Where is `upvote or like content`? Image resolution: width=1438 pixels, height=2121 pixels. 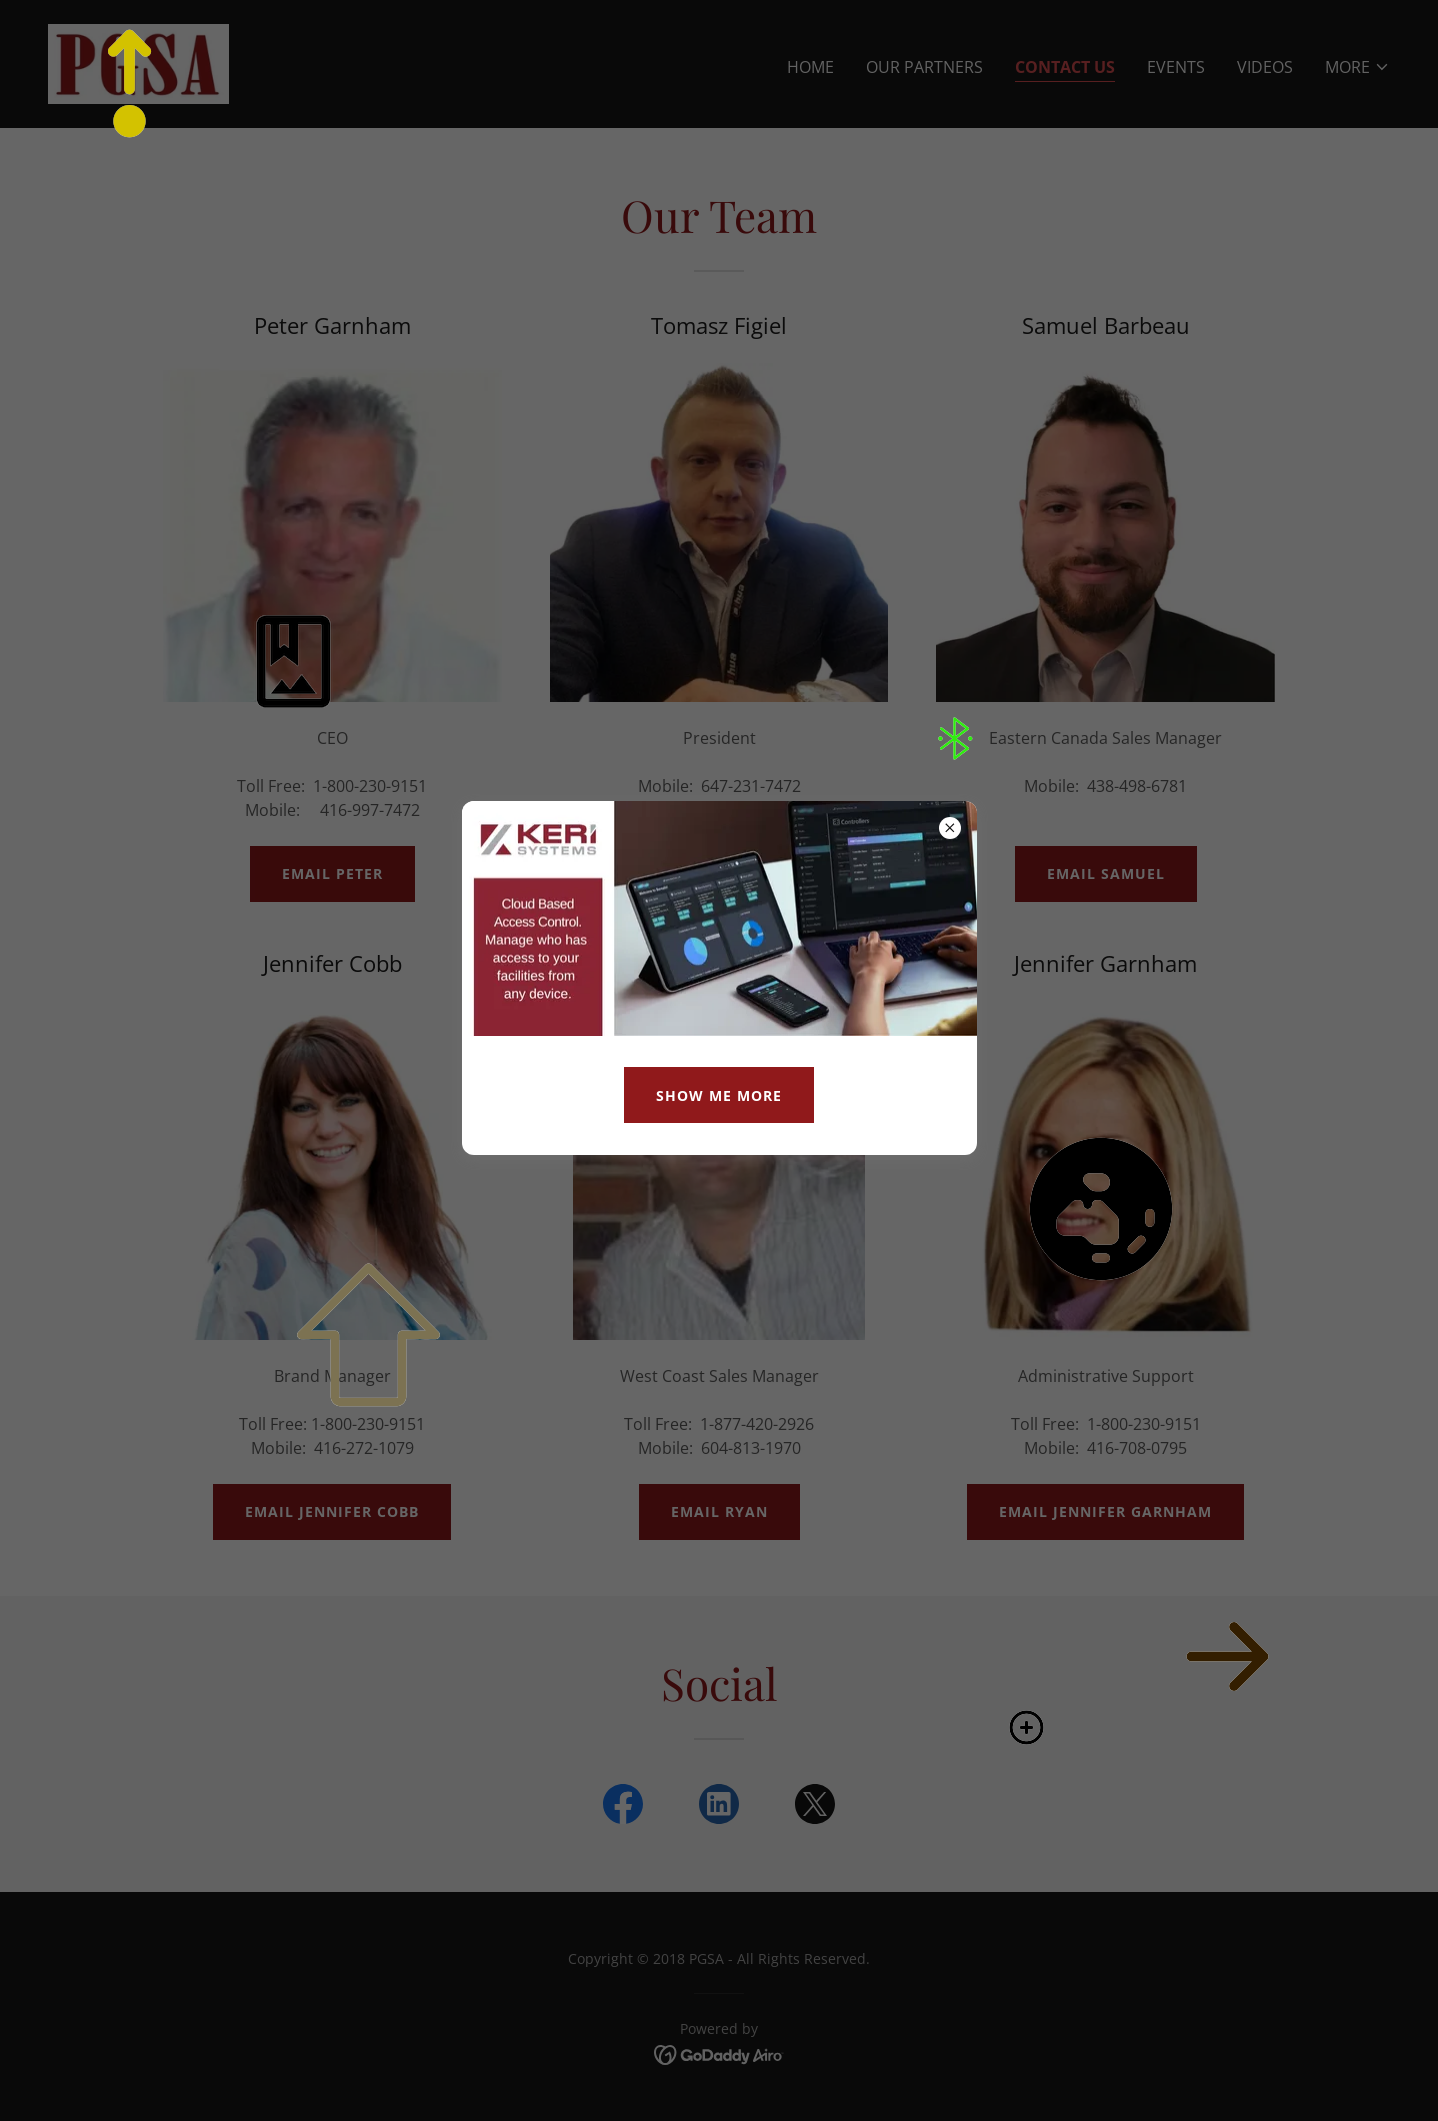
upvote or like content is located at coordinates (368, 1340).